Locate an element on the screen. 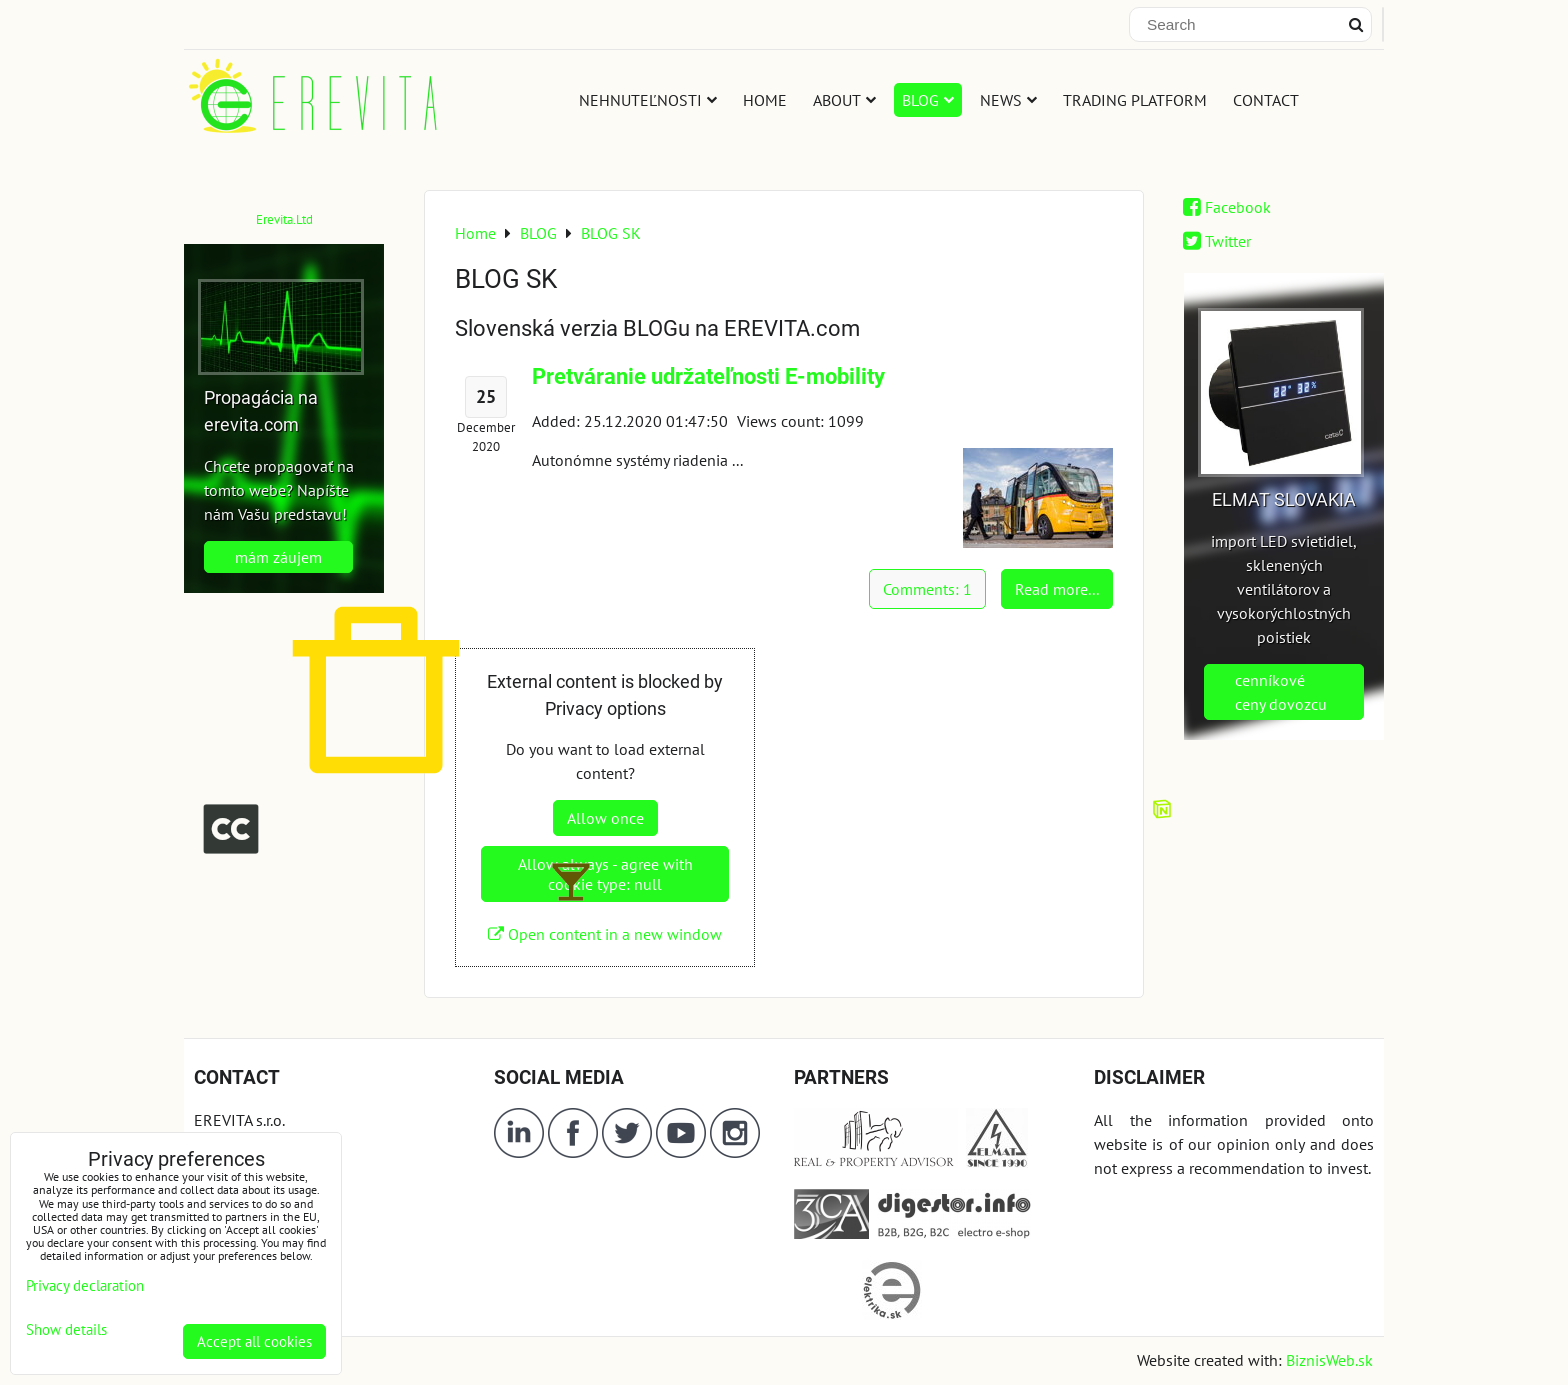 The height and width of the screenshot is (1385, 1568). open Notion app is located at coordinates (1162, 809).